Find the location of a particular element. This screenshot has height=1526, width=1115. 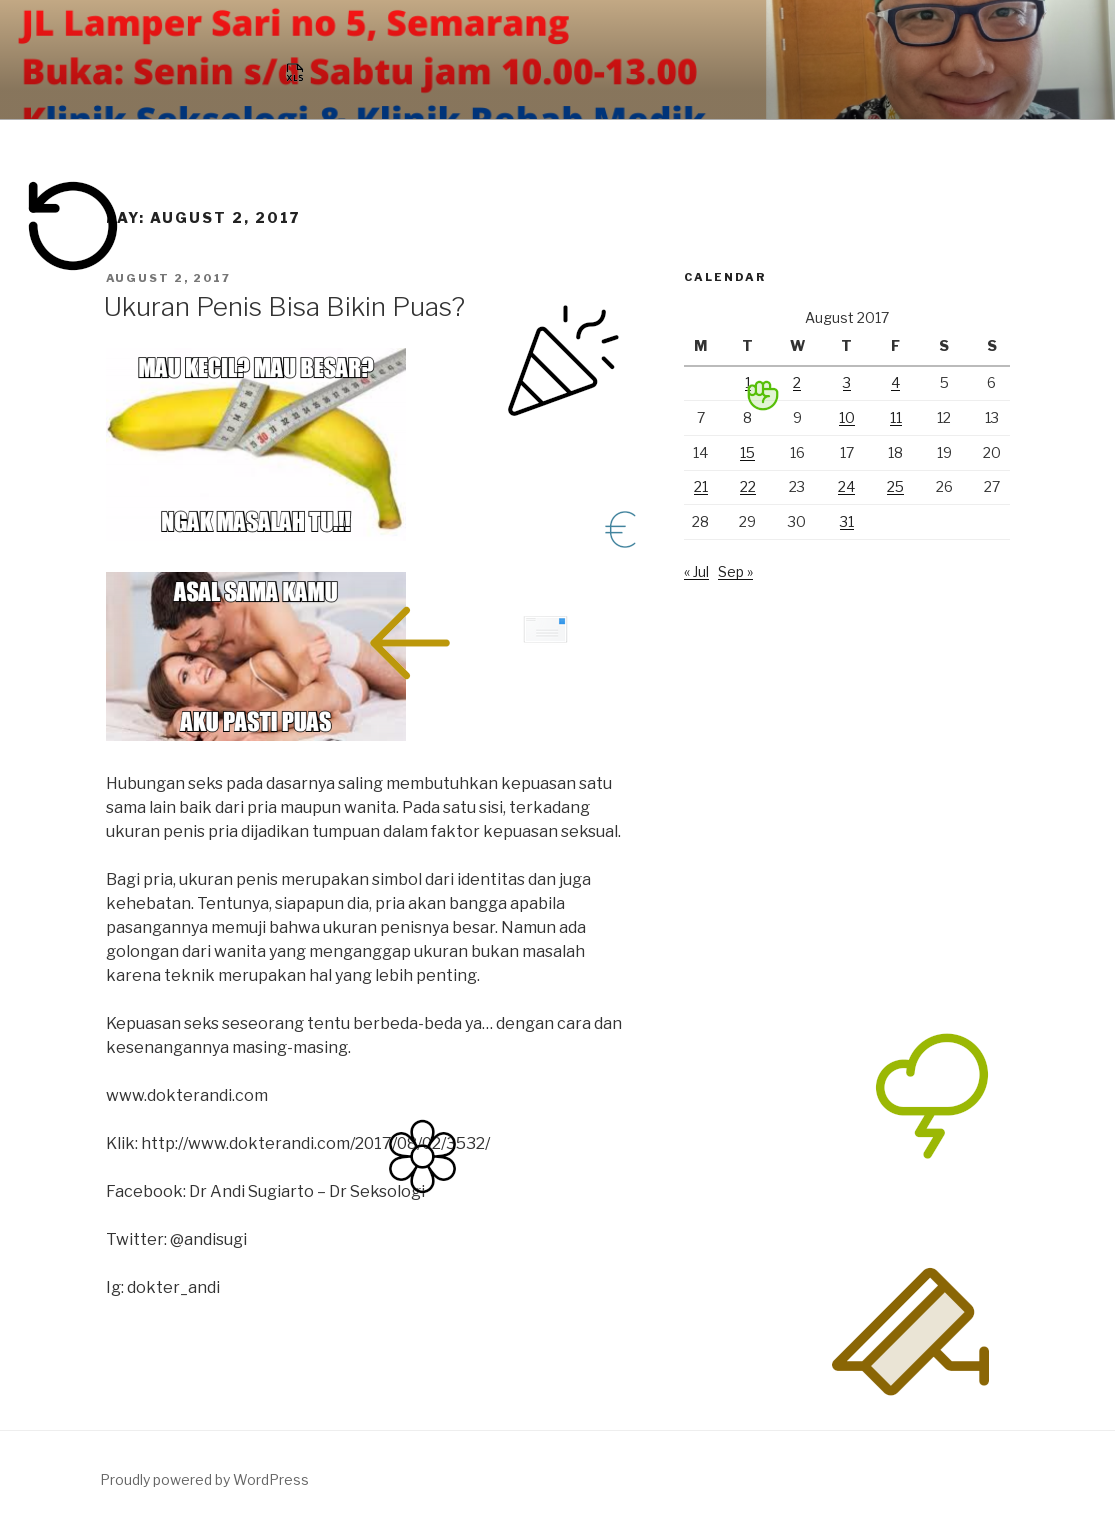

celebration or success notification is located at coordinates (557, 367).